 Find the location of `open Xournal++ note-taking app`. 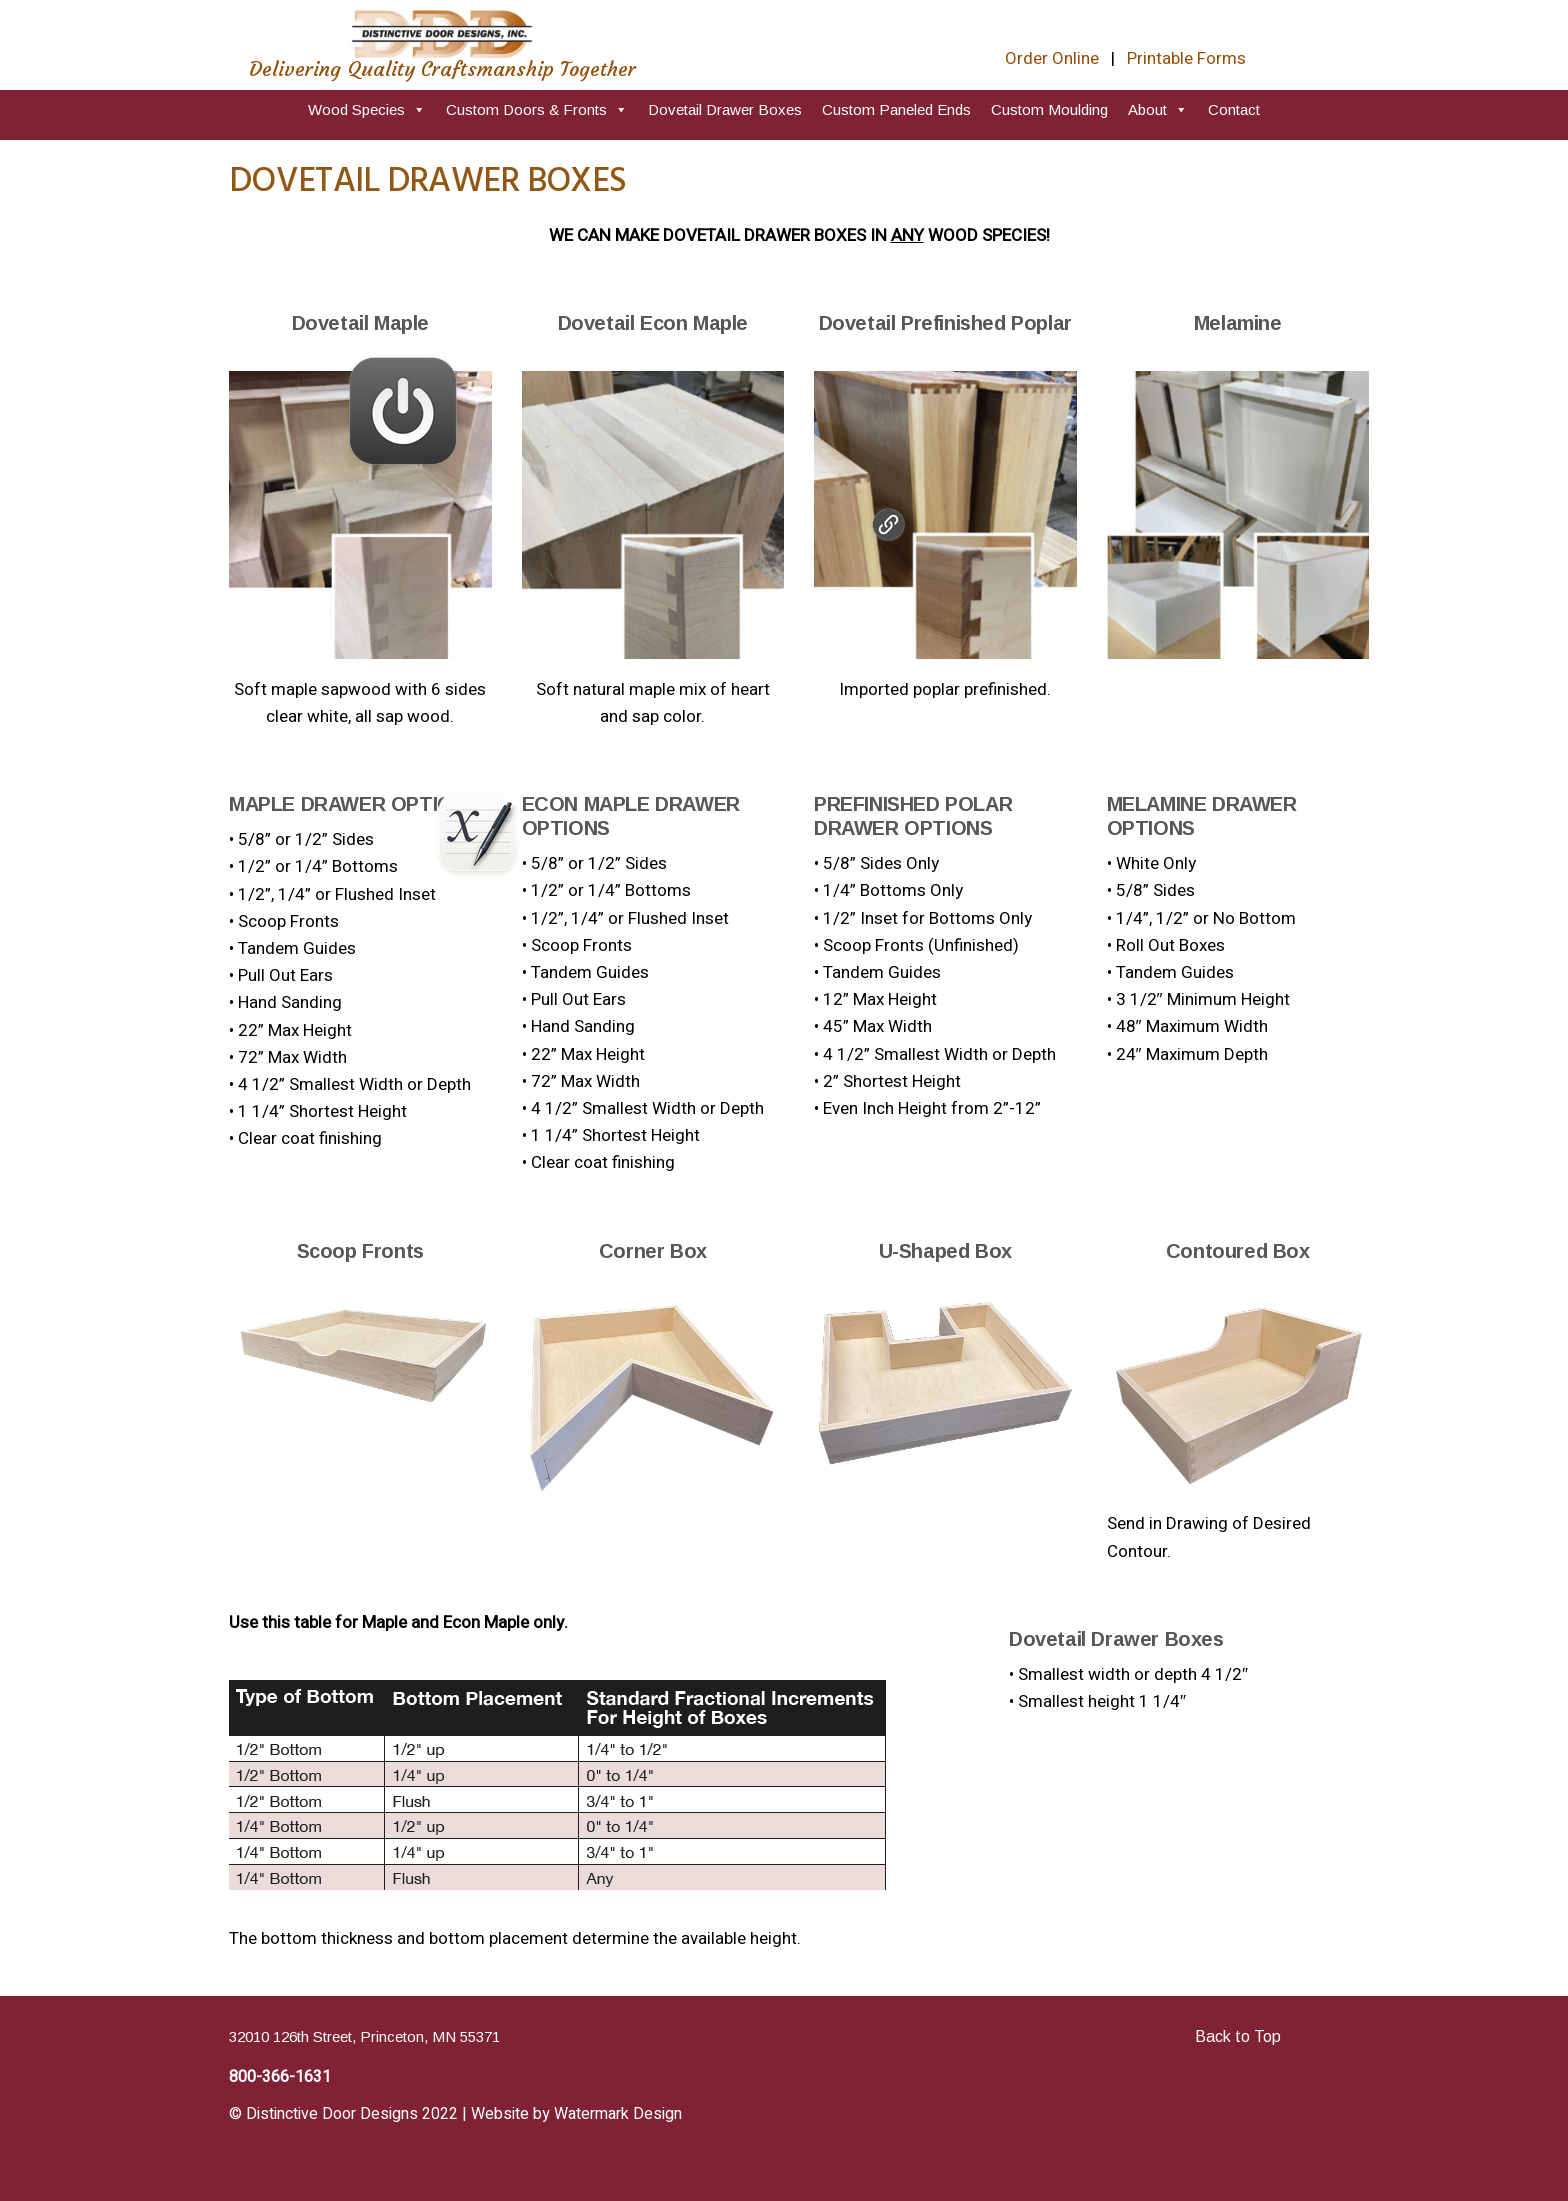

open Xournal++ note-taking app is located at coordinates (478, 832).